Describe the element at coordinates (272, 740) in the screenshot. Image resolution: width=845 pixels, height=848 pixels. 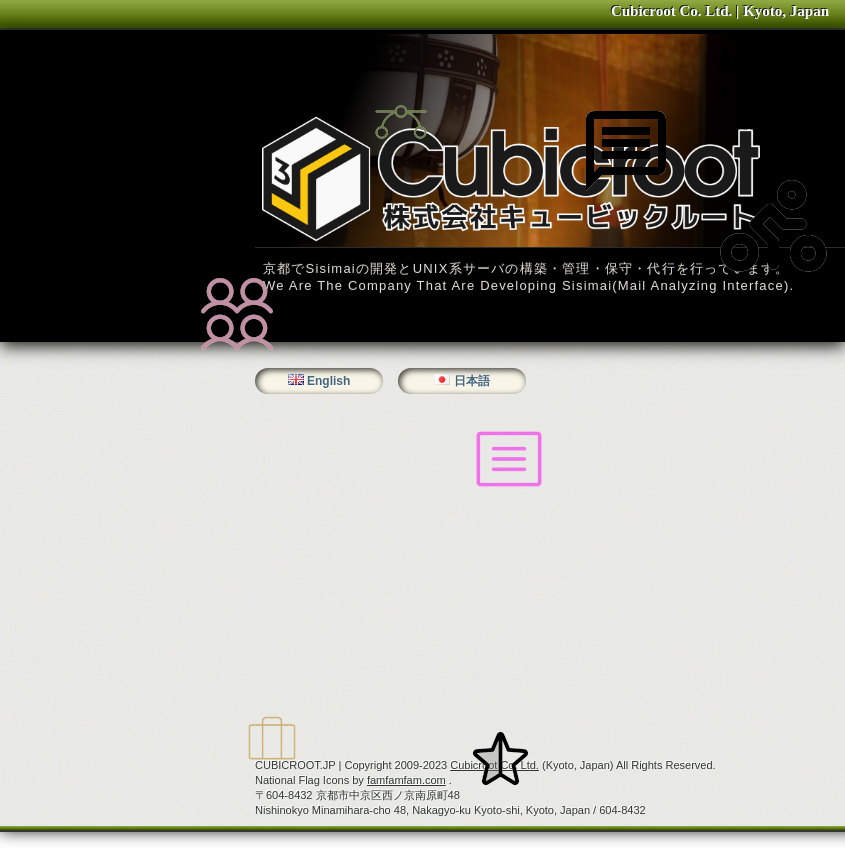
I see `access travel or trip planning features` at that location.